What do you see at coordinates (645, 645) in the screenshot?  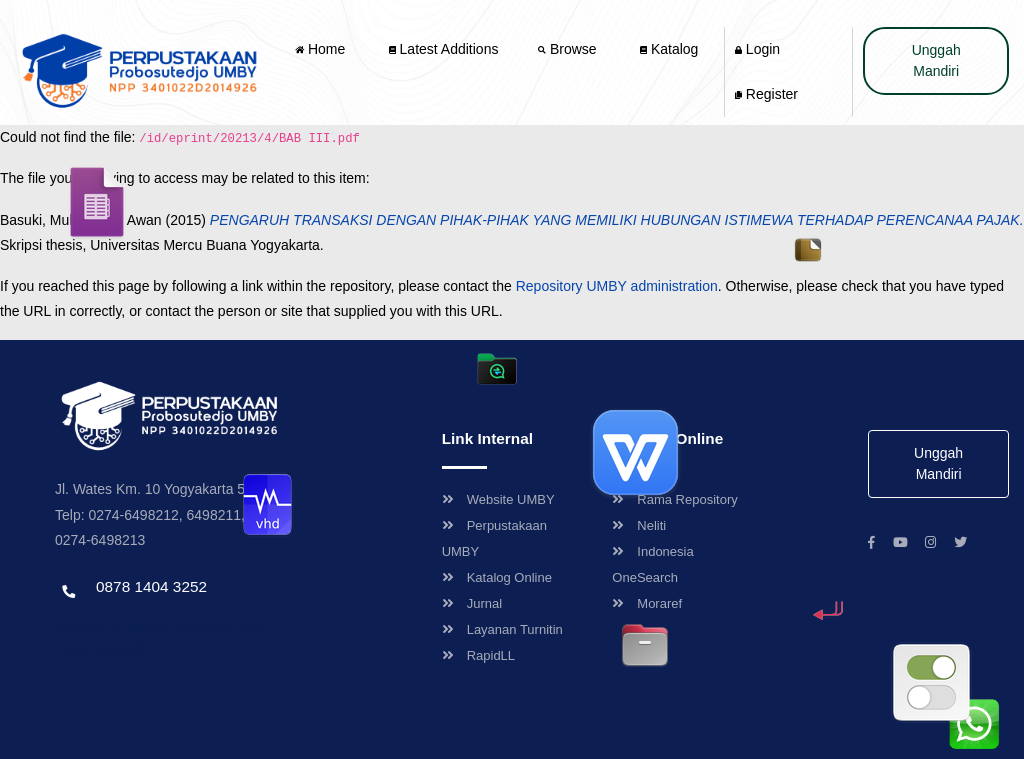 I see `open the file manager application` at bounding box center [645, 645].